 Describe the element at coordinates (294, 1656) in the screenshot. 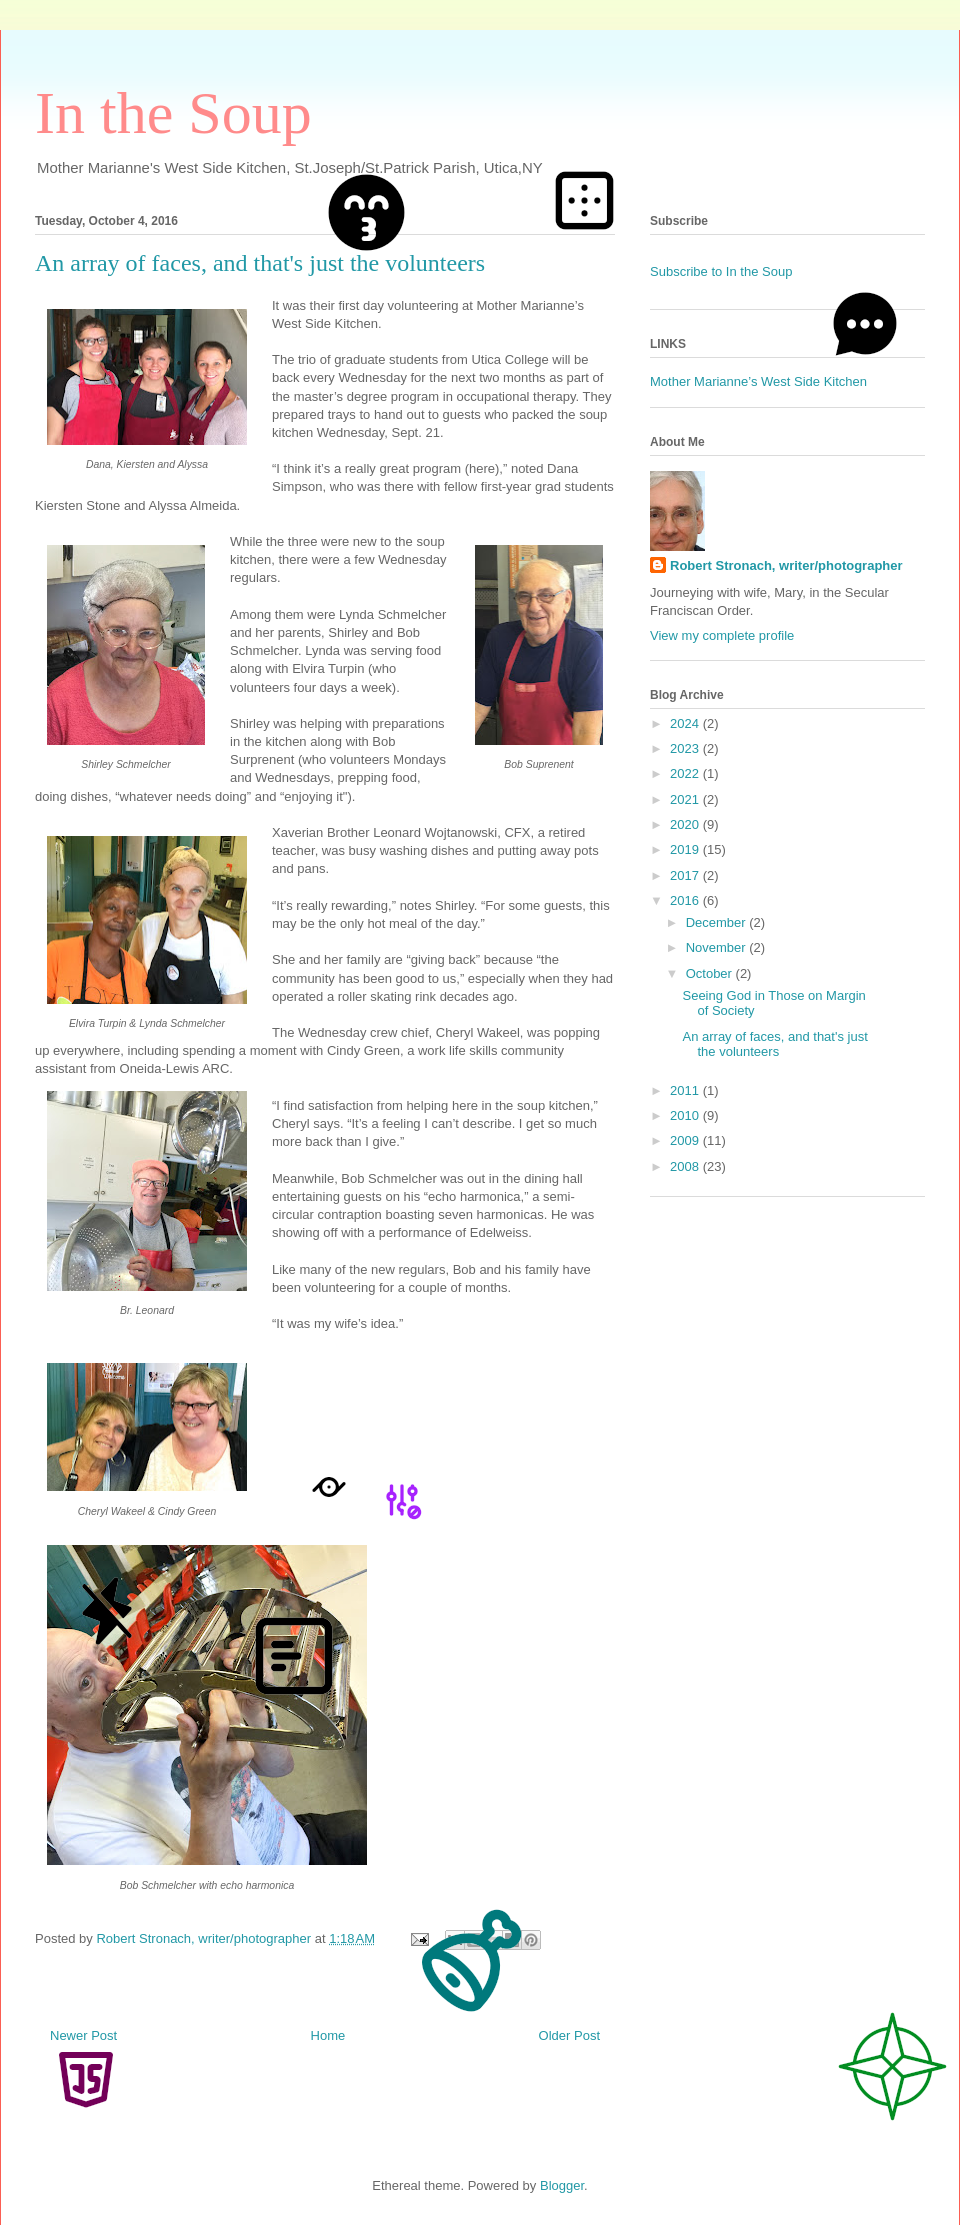

I see `align content to the left with vertical centering` at that location.